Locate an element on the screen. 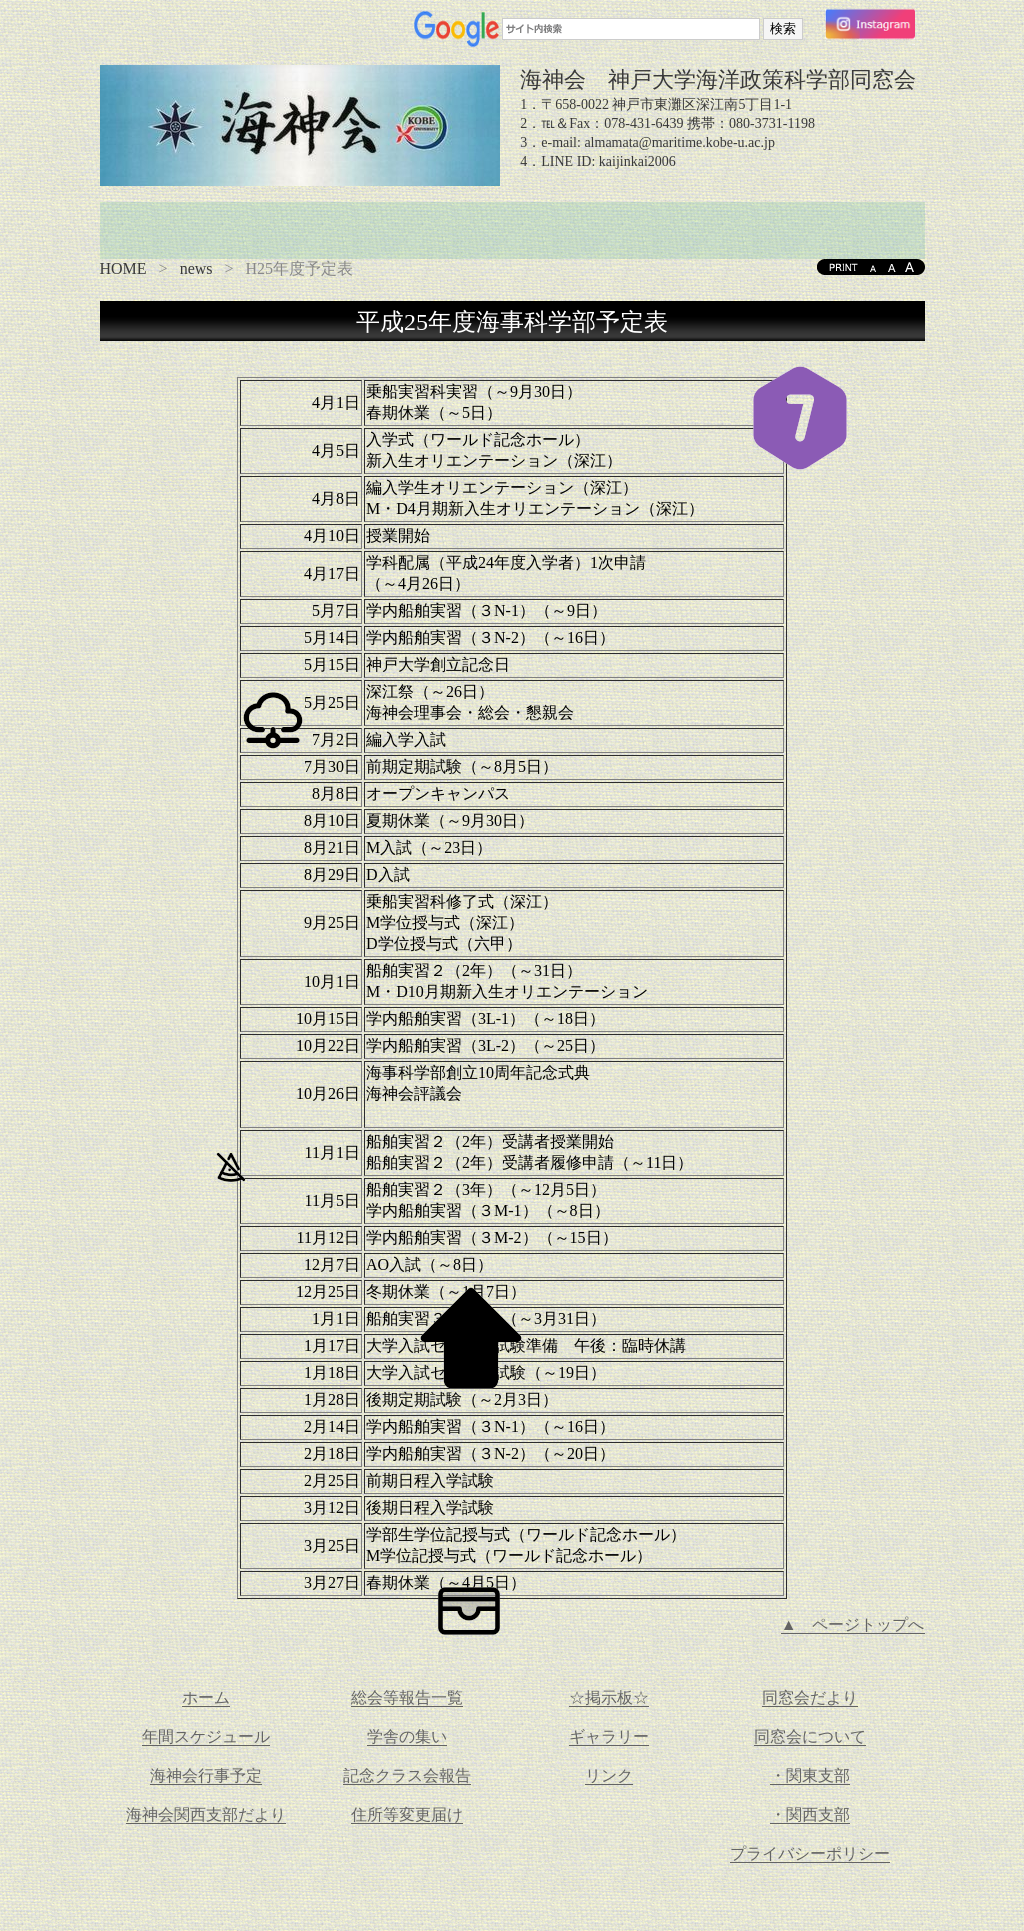  upload a file or content is located at coordinates (471, 1342).